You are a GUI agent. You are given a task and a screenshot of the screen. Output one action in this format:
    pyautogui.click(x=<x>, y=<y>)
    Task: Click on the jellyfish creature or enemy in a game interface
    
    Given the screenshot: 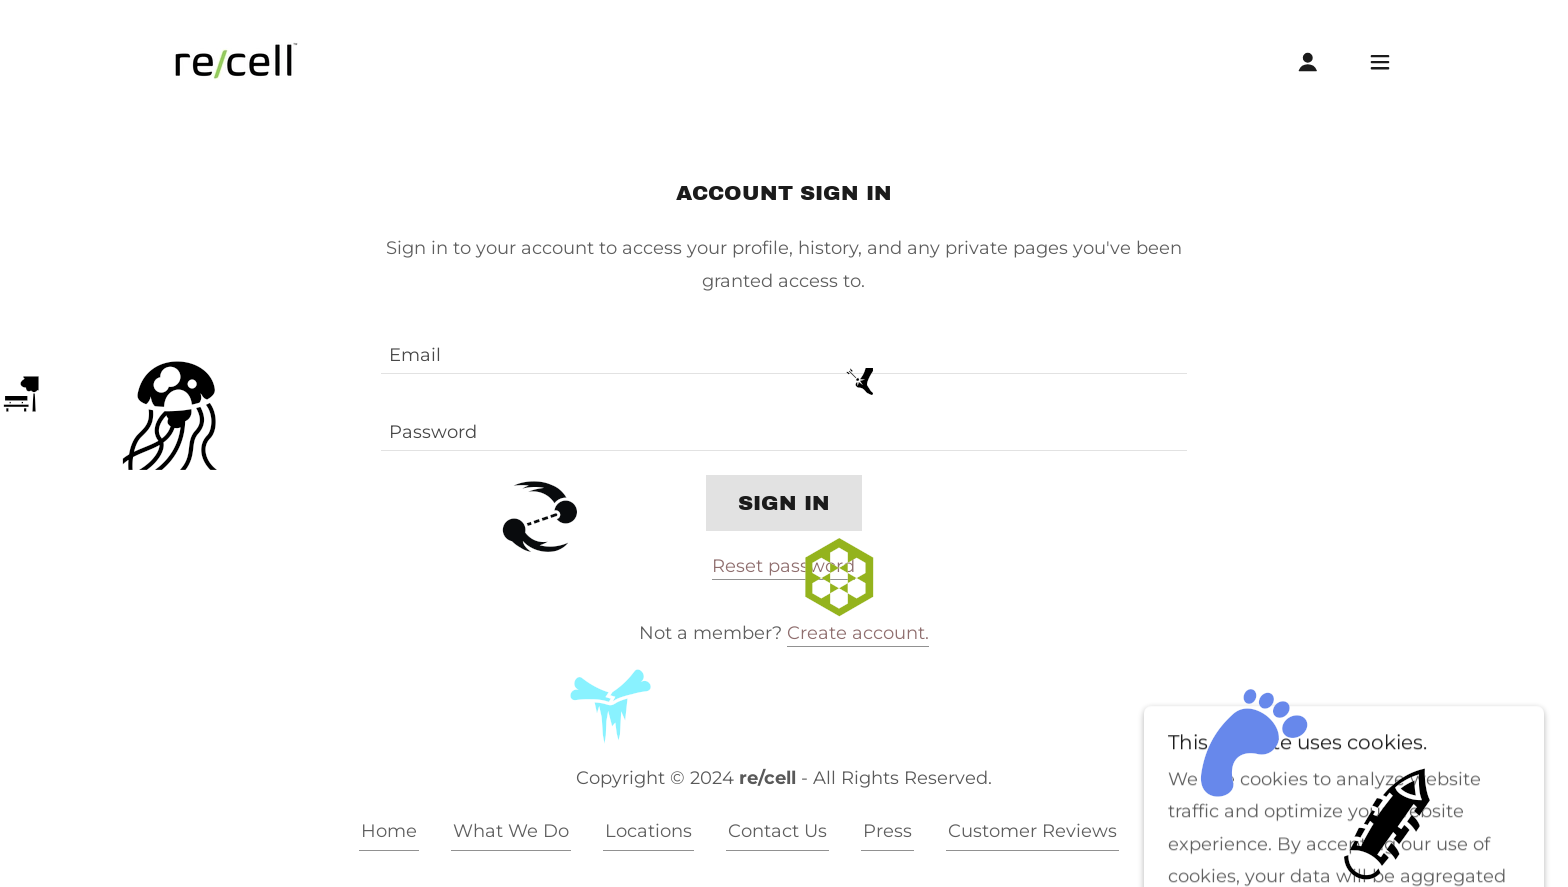 What is the action you would take?
    pyautogui.click(x=176, y=415)
    